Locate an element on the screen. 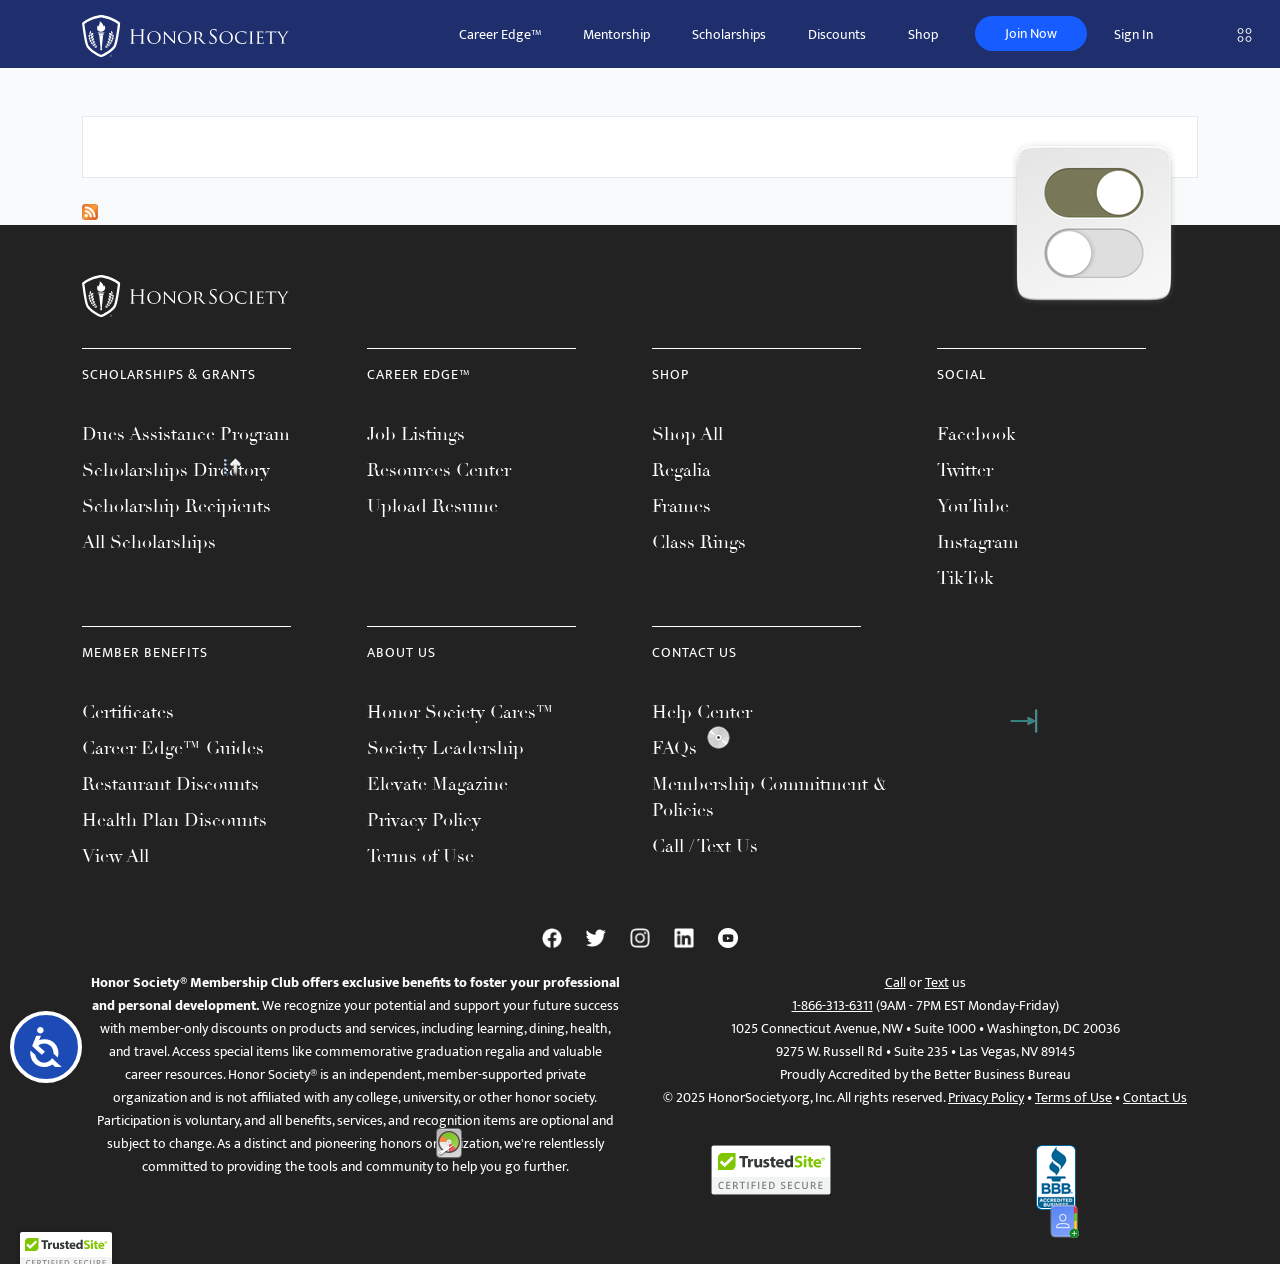  open gnome tweaks to customize desktop settings is located at coordinates (1094, 223).